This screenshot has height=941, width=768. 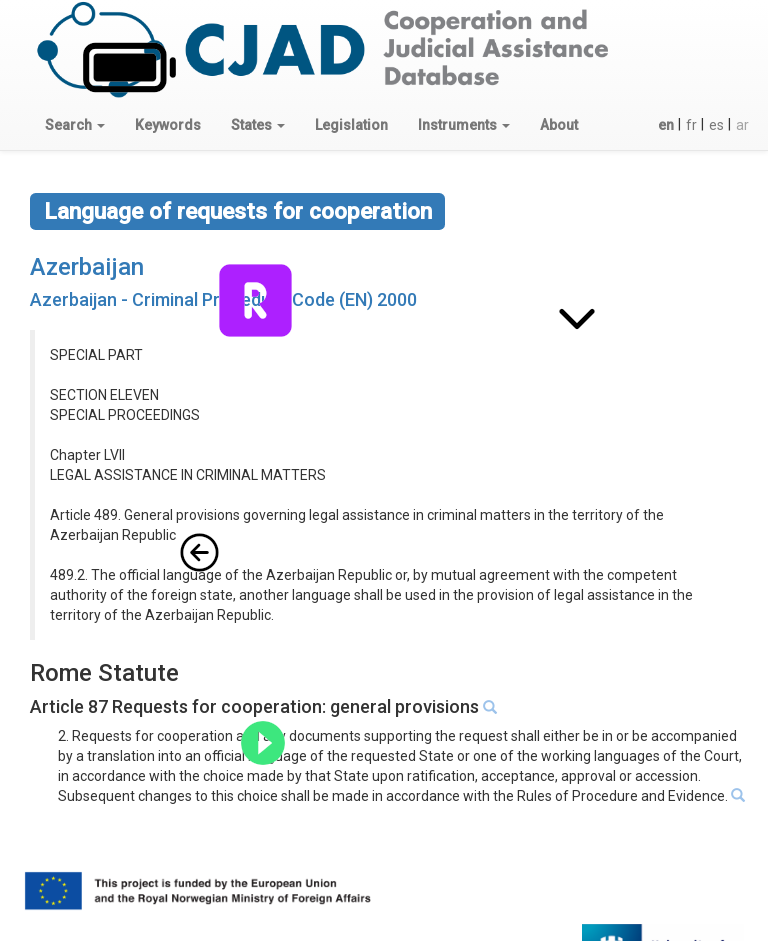 I want to click on play media or video content, so click(x=263, y=743).